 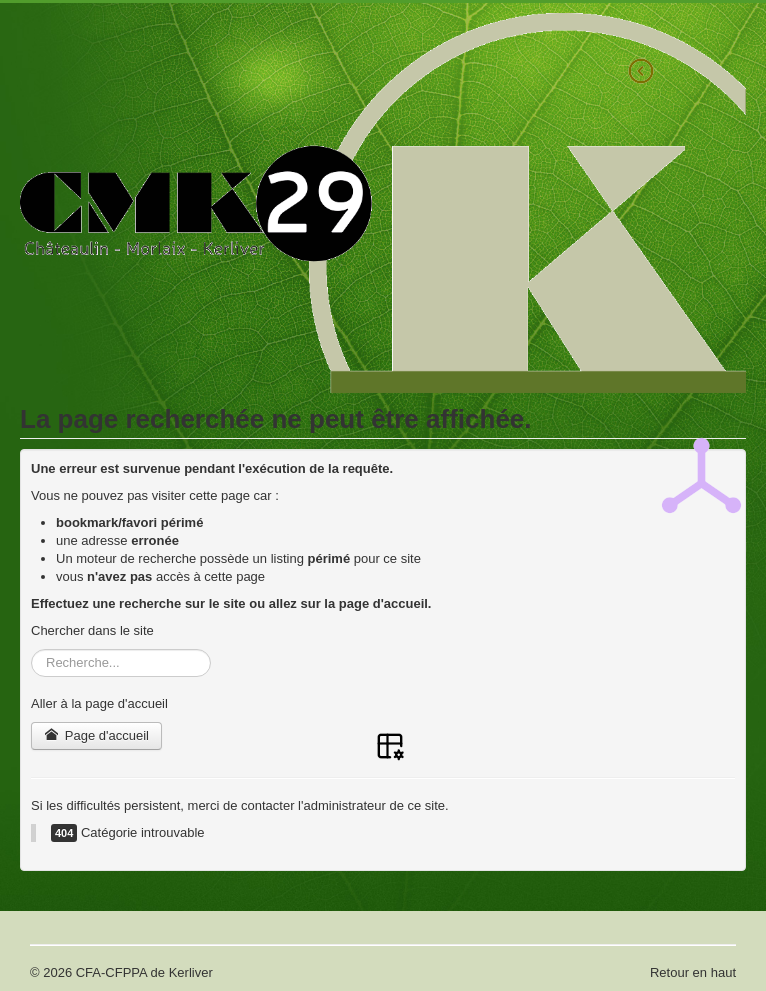 What do you see at coordinates (390, 746) in the screenshot?
I see `customize table settings` at bounding box center [390, 746].